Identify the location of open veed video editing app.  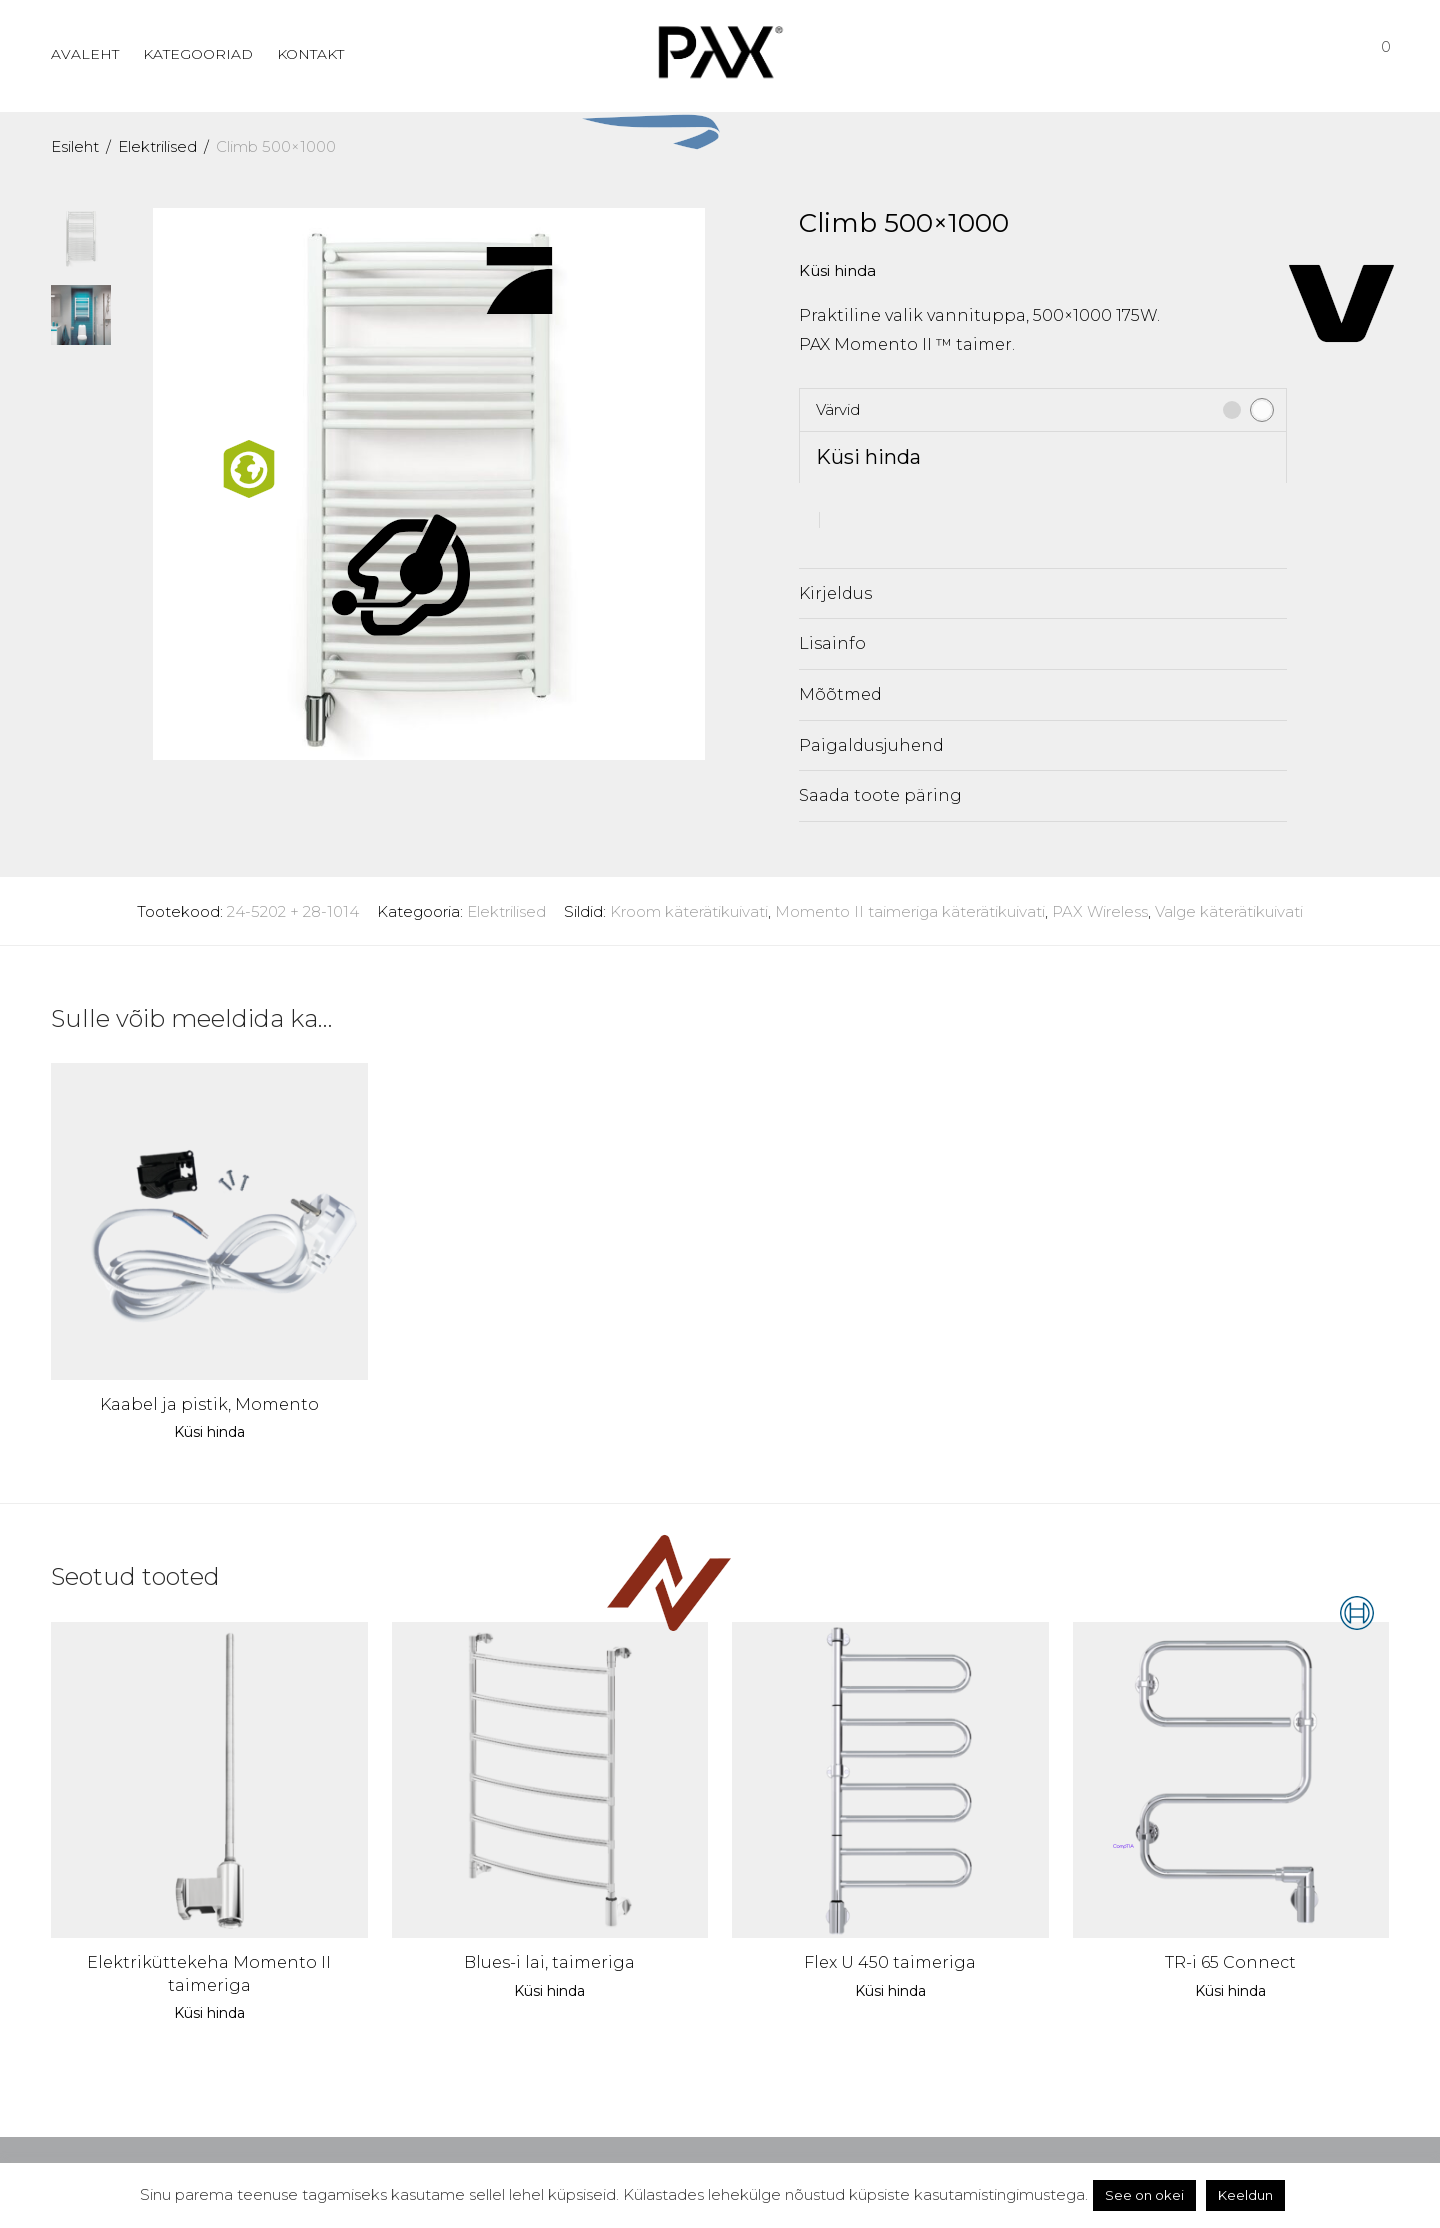
(1341, 303).